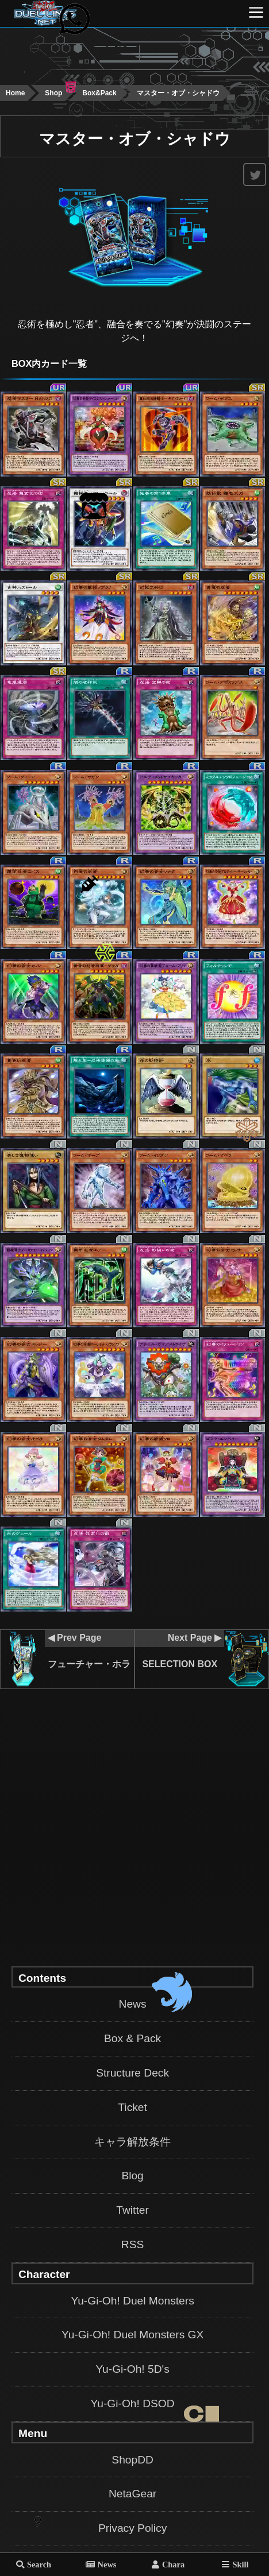 This screenshot has height=2576, width=269. What do you see at coordinates (94, 506) in the screenshot?
I see `visit itch.io indie game marketplace` at bounding box center [94, 506].